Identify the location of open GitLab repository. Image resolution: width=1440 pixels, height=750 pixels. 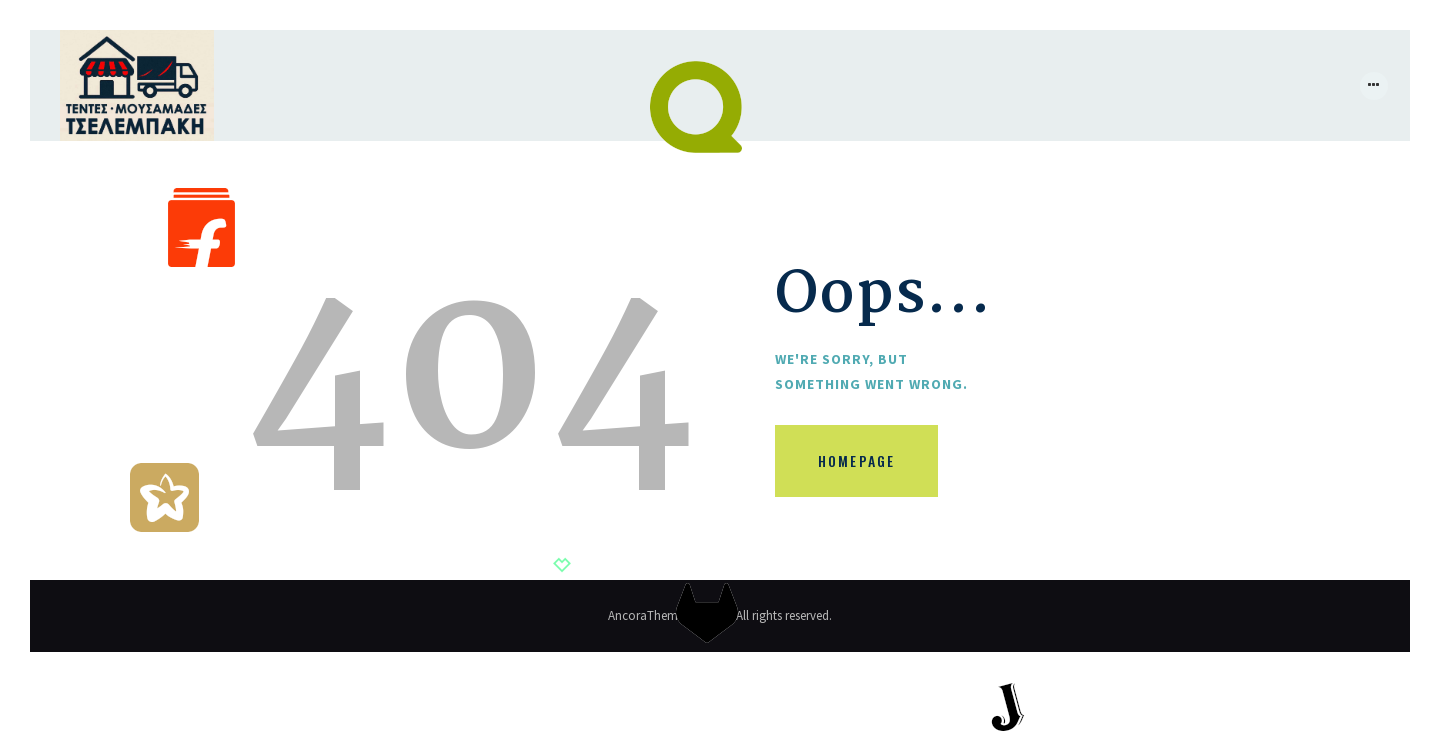
(707, 613).